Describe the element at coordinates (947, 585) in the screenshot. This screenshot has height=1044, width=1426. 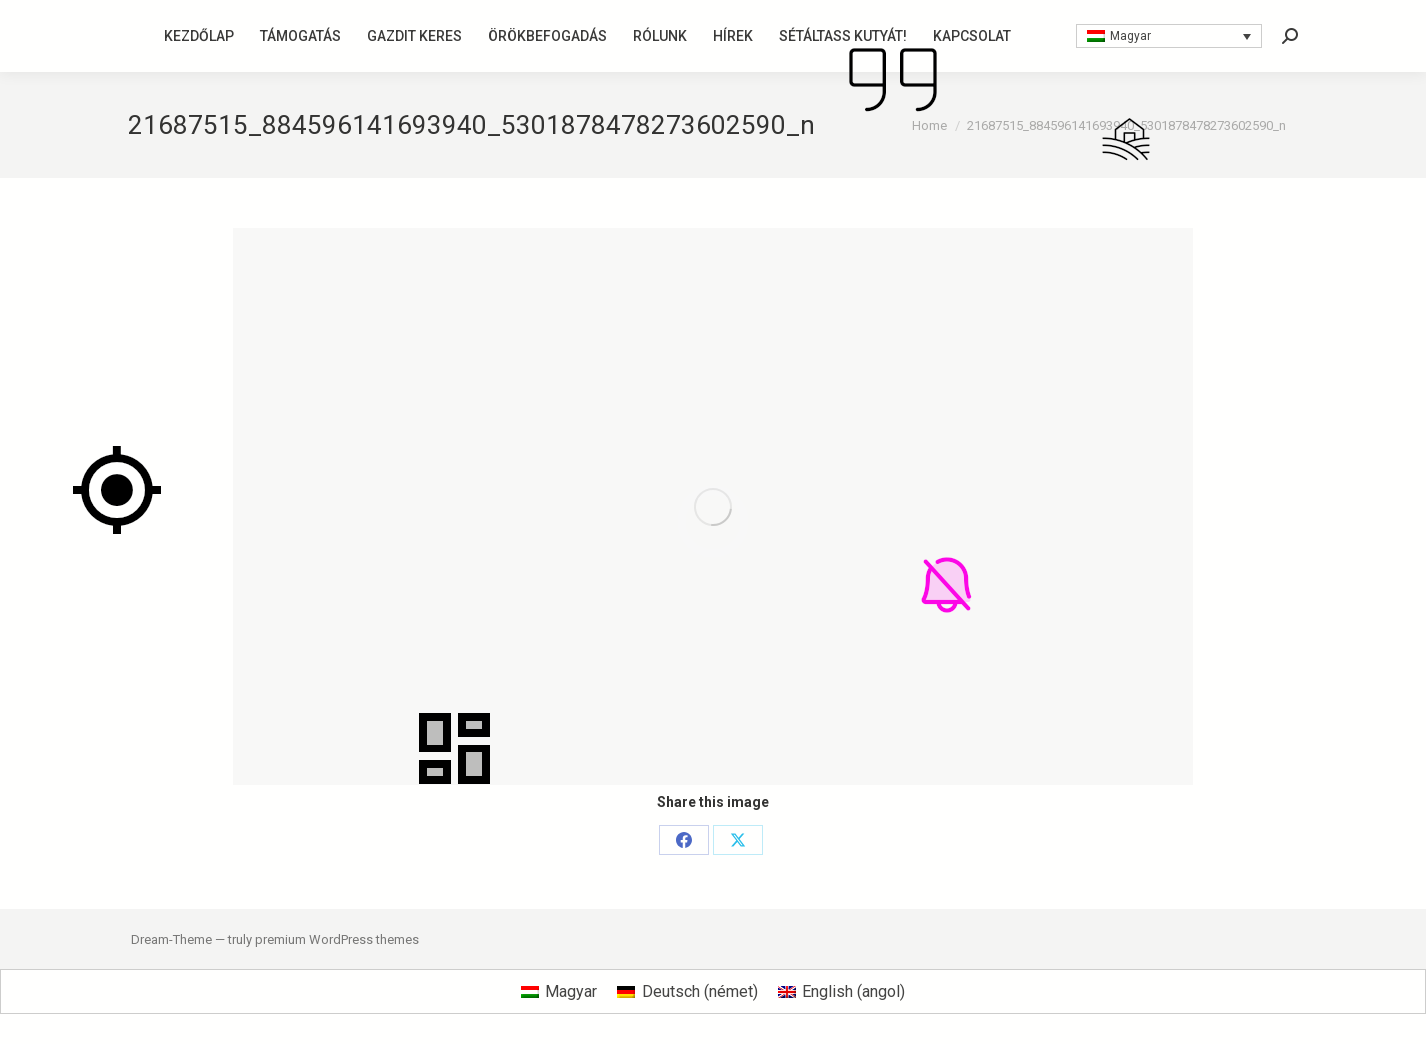
I see `mute notifications` at that location.